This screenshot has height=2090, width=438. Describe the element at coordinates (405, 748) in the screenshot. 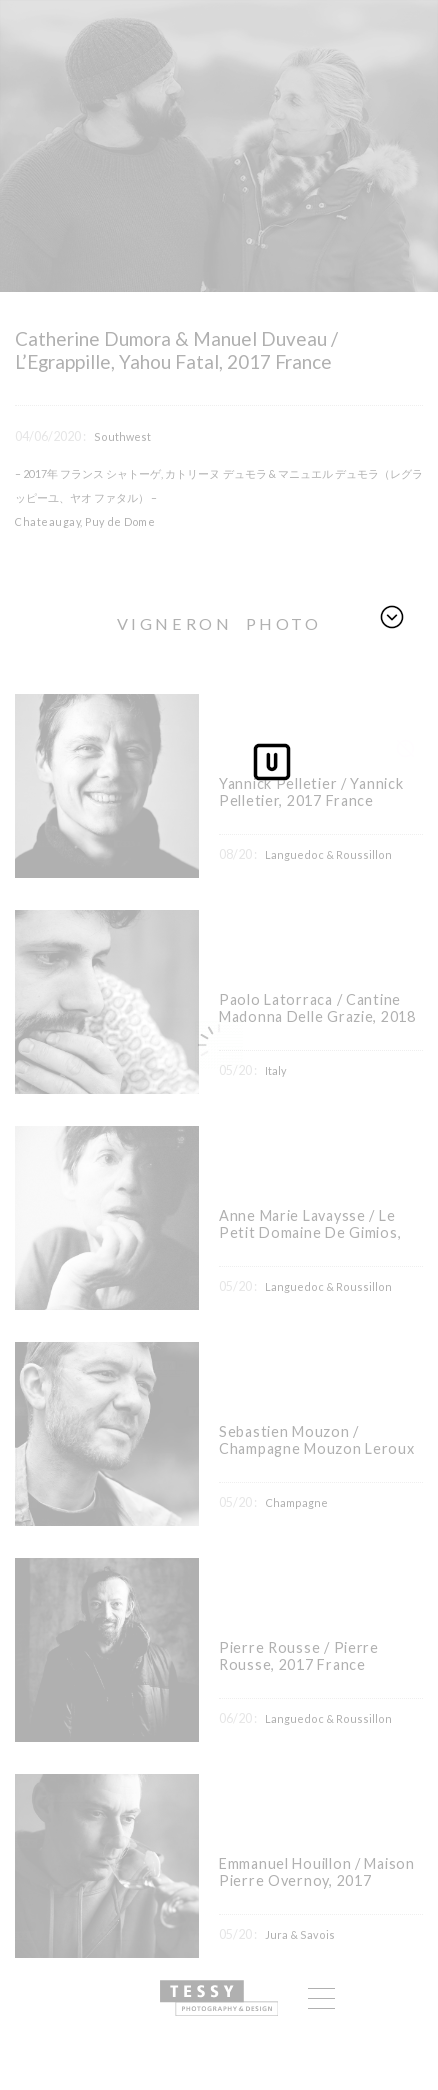

I see `disable timer or scheduled event` at that location.